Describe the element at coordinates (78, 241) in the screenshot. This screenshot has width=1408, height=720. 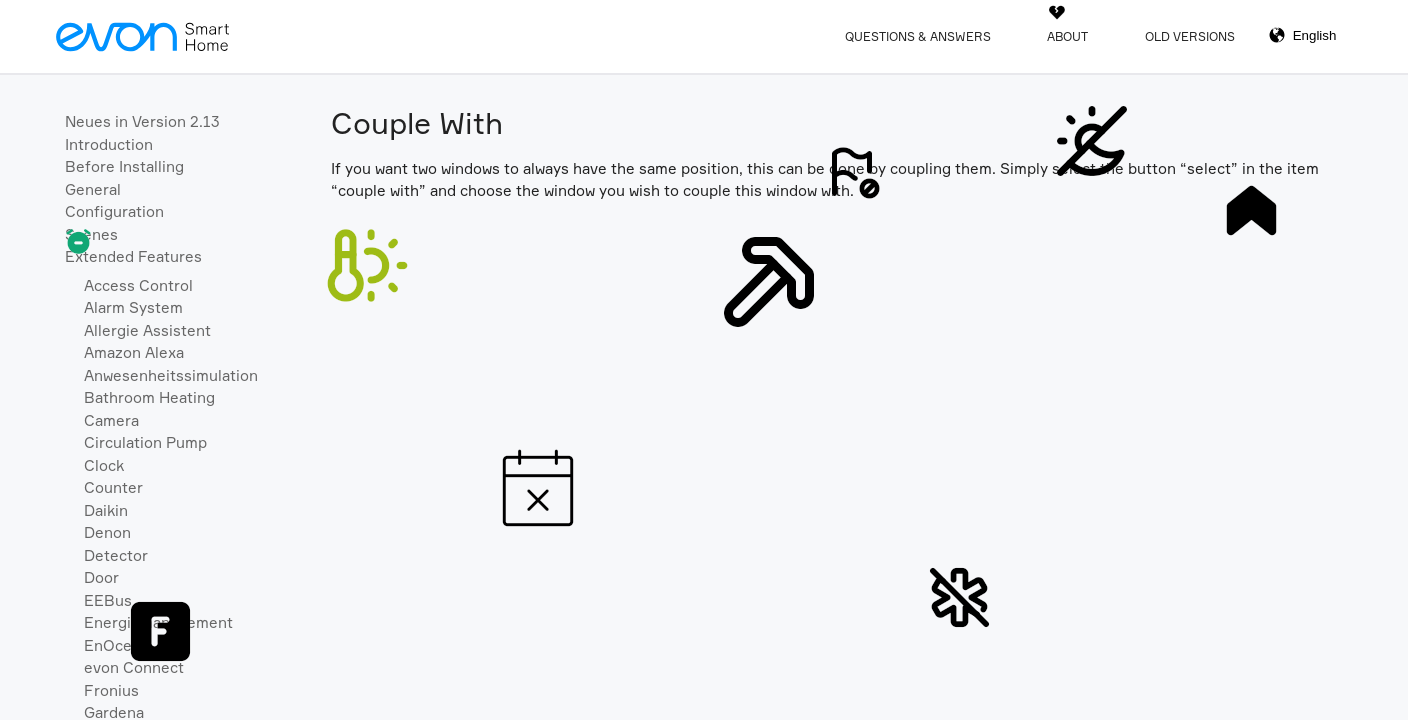
I see `remove or delete an alarm` at that location.